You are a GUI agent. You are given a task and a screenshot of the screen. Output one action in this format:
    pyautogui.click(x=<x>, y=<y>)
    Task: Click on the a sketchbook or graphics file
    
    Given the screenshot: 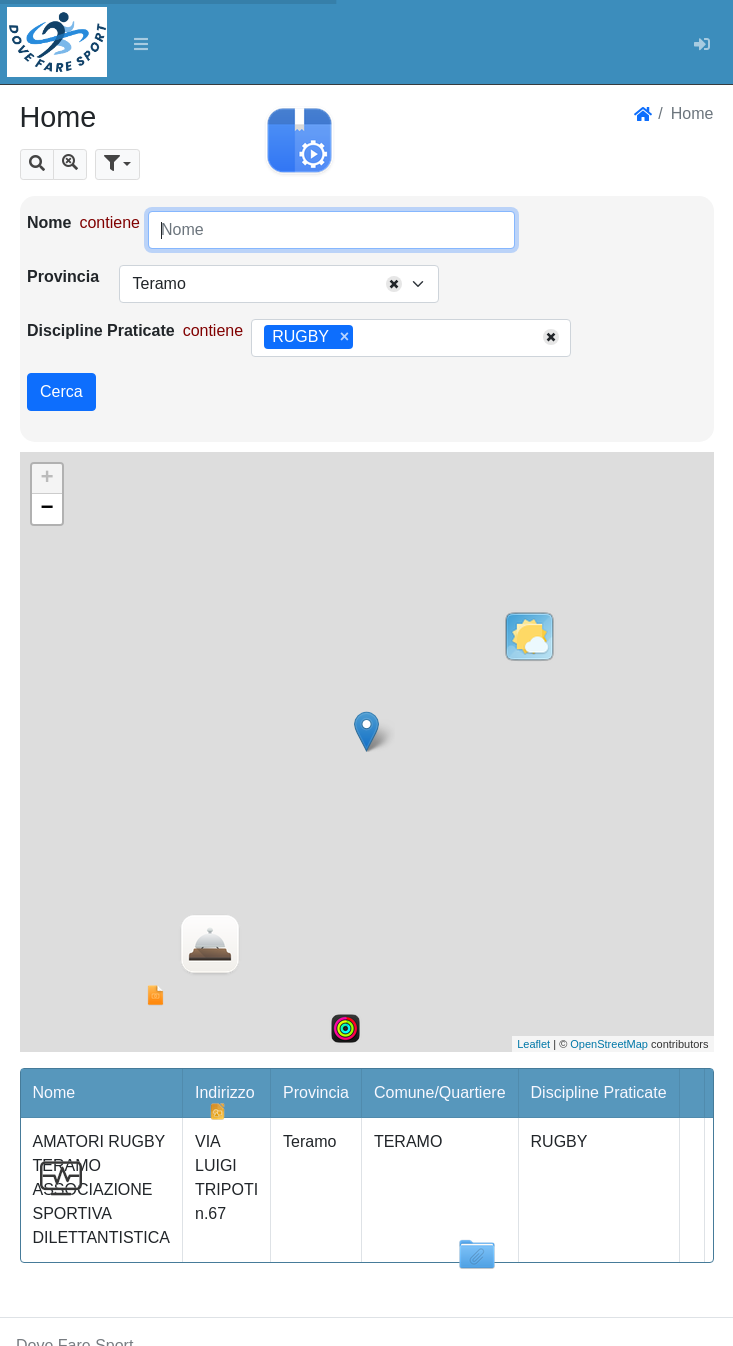 What is the action you would take?
    pyautogui.click(x=155, y=995)
    